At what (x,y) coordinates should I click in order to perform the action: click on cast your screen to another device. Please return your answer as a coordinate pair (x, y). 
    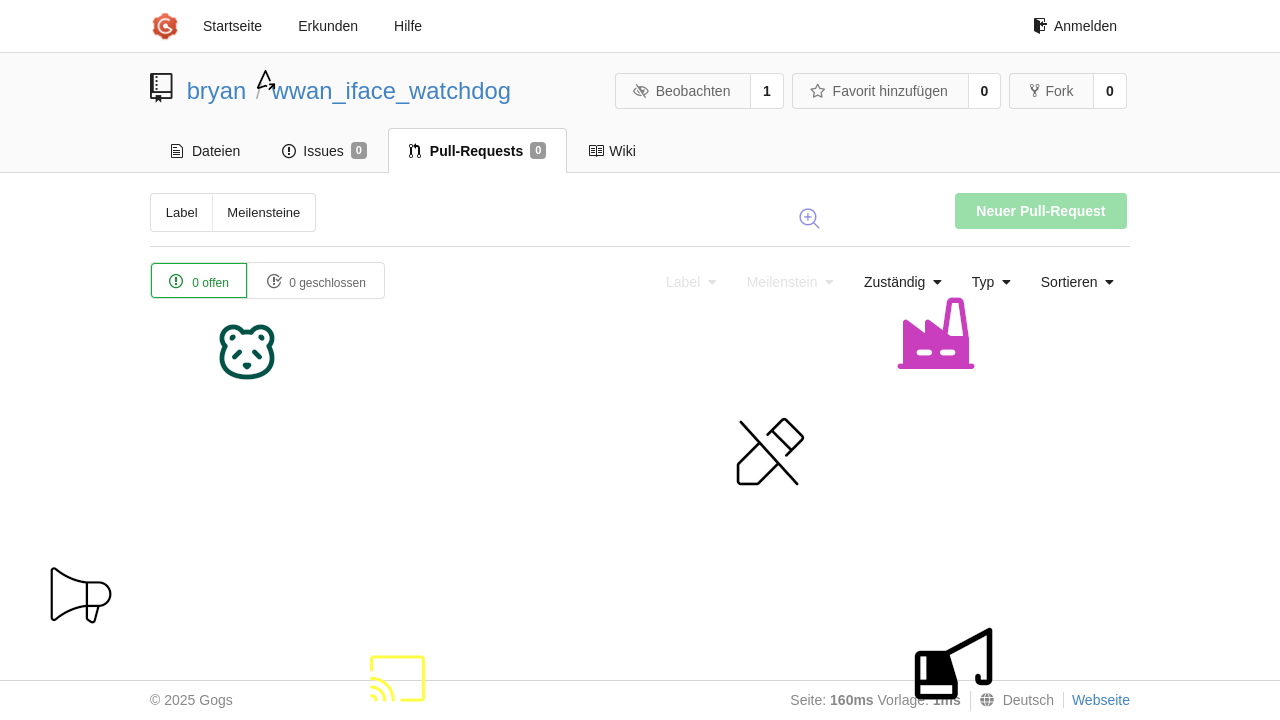
    Looking at the image, I should click on (397, 678).